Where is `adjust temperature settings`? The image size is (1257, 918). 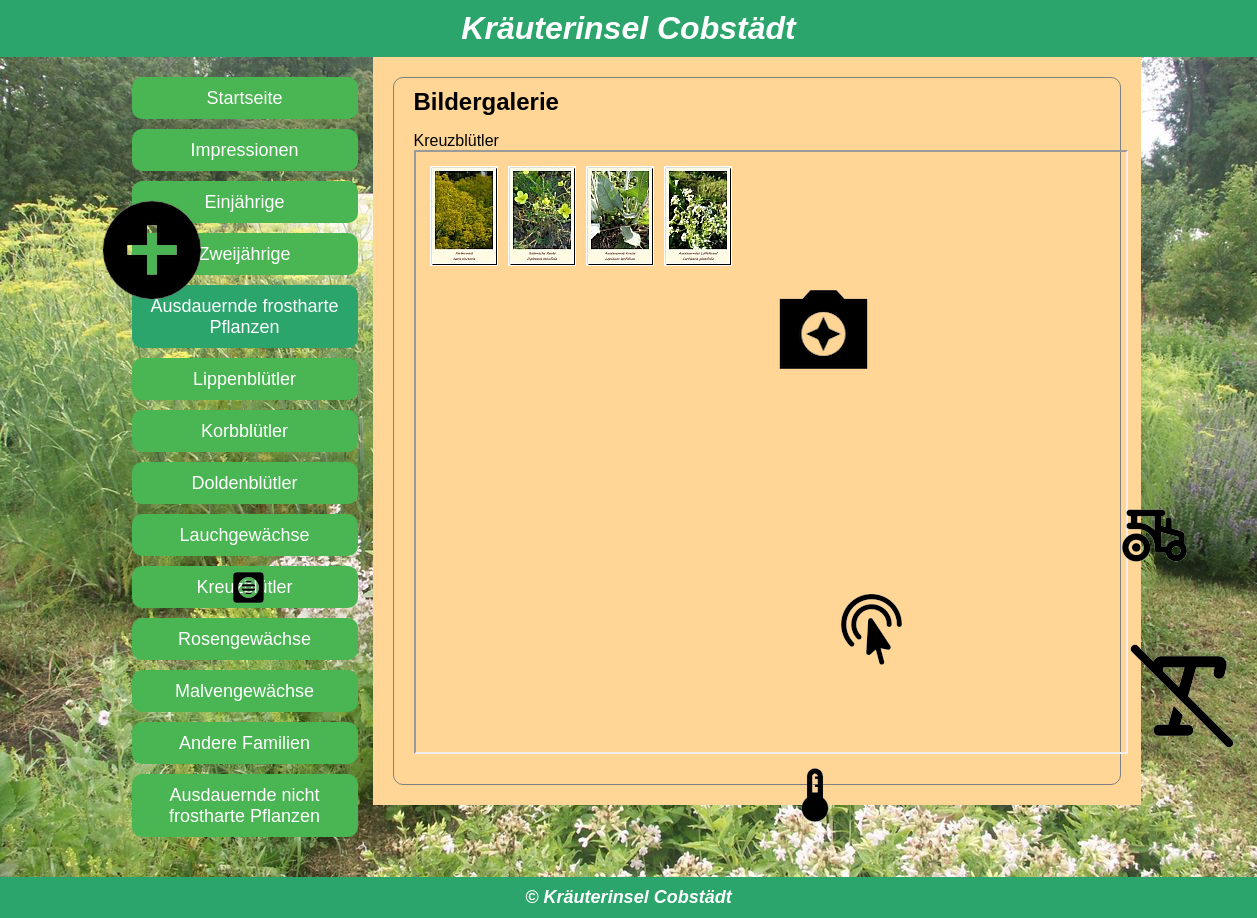
adjust temperature settings is located at coordinates (815, 795).